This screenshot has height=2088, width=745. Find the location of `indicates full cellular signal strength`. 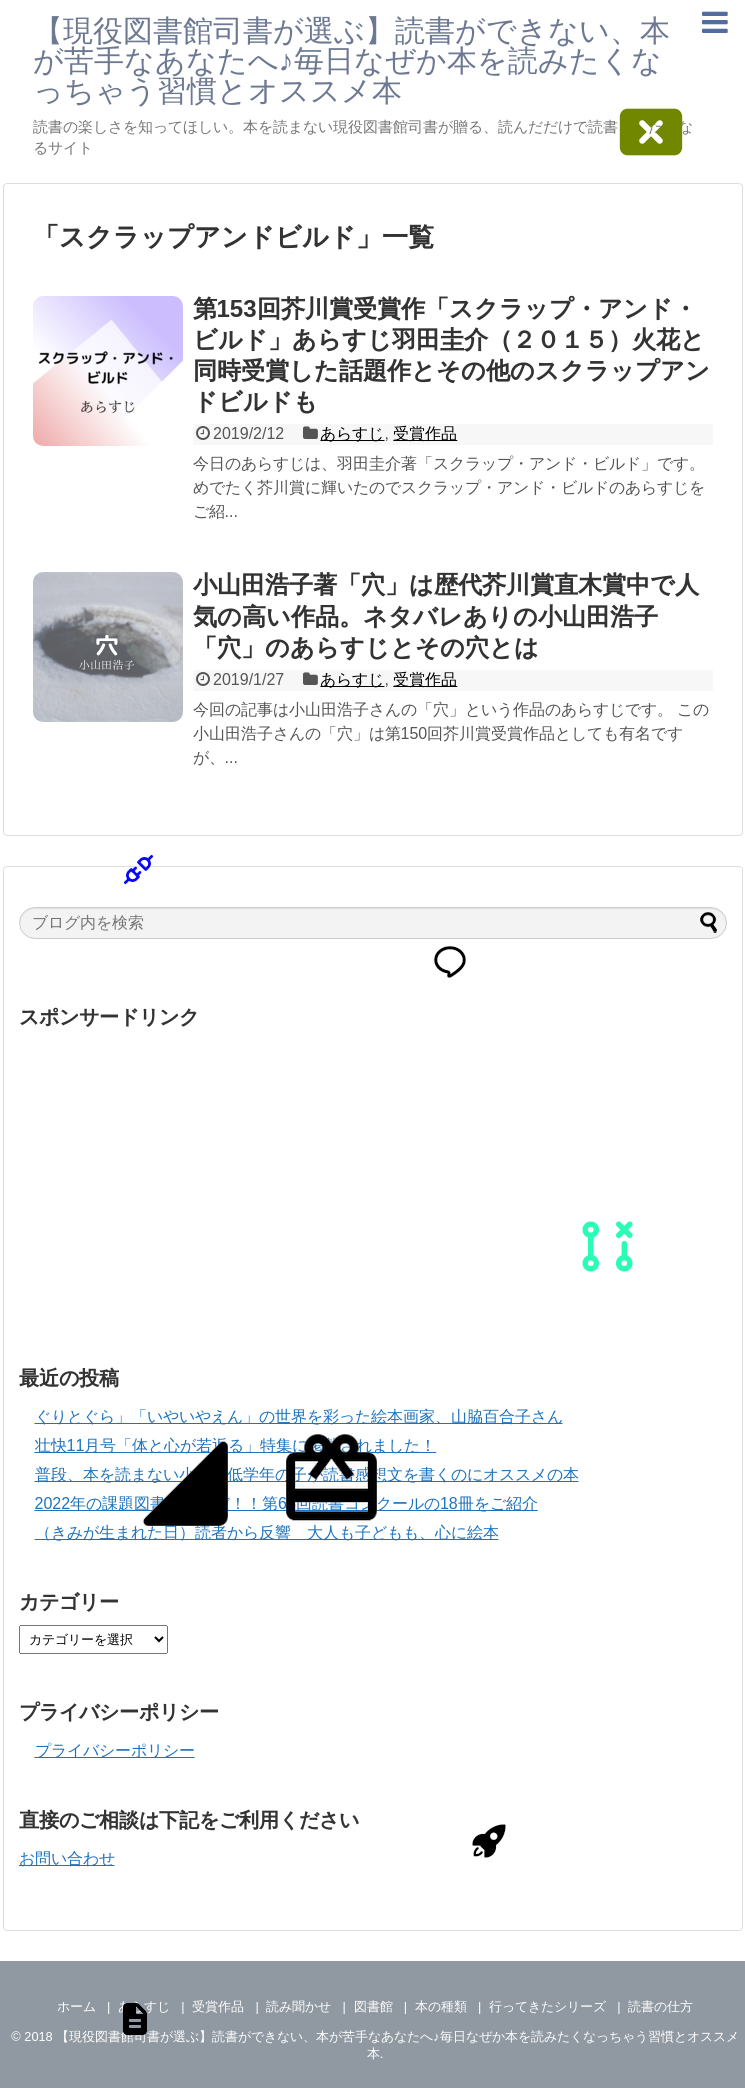

indicates full cellular signal strength is located at coordinates (182, 1480).